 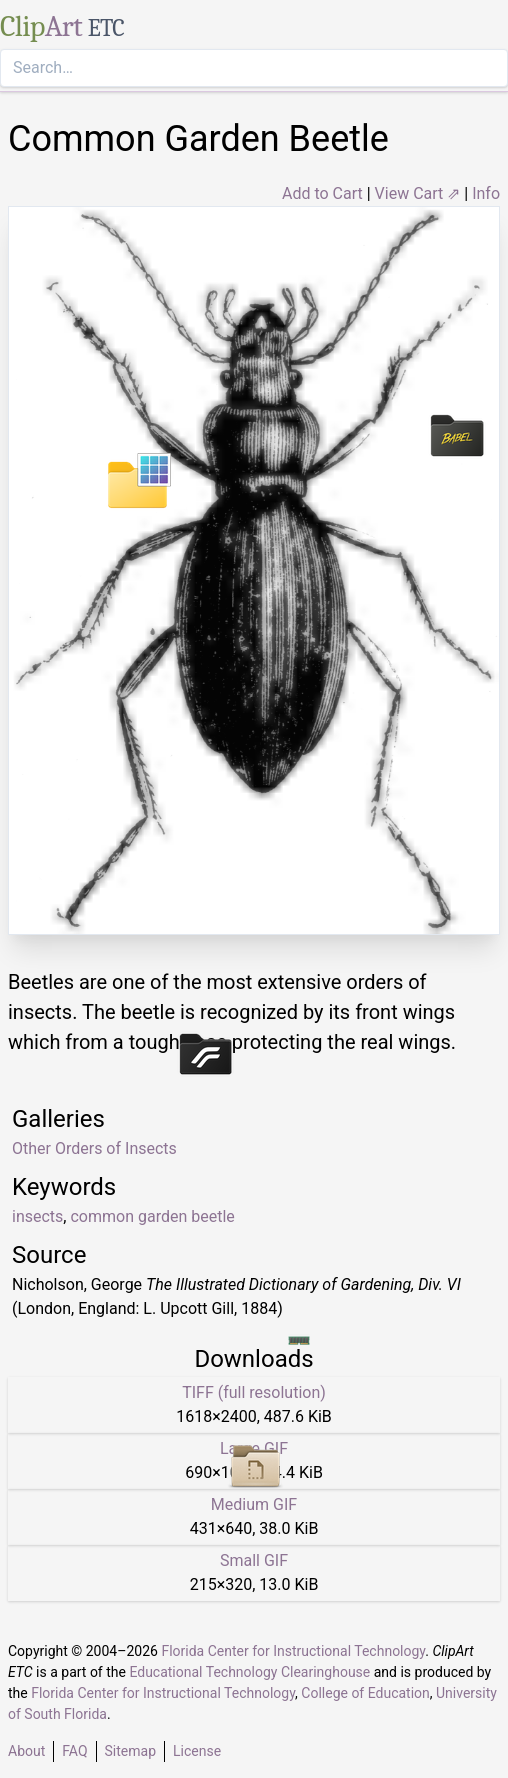 I want to click on view system memory information, so click(x=299, y=1341).